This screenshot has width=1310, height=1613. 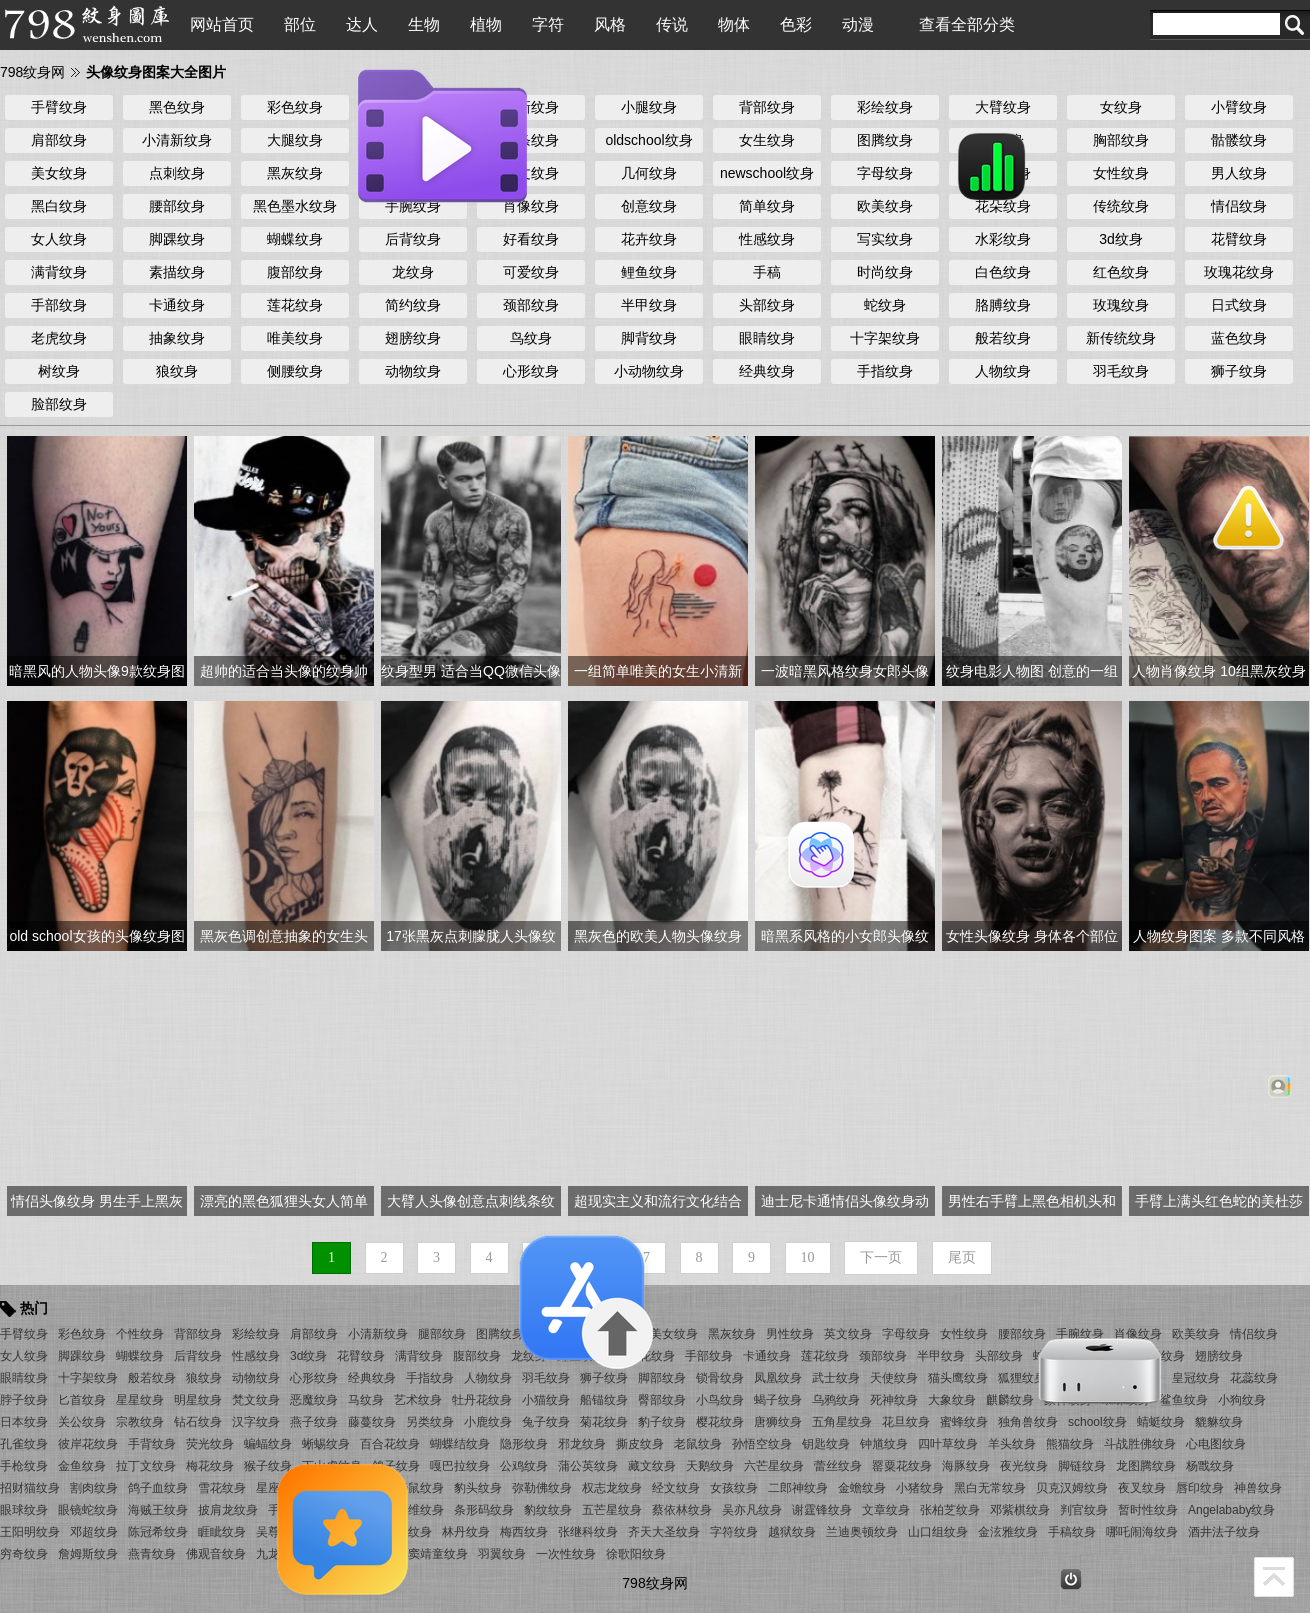 I want to click on open apple numbers spreadsheet app, so click(x=991, y=166).